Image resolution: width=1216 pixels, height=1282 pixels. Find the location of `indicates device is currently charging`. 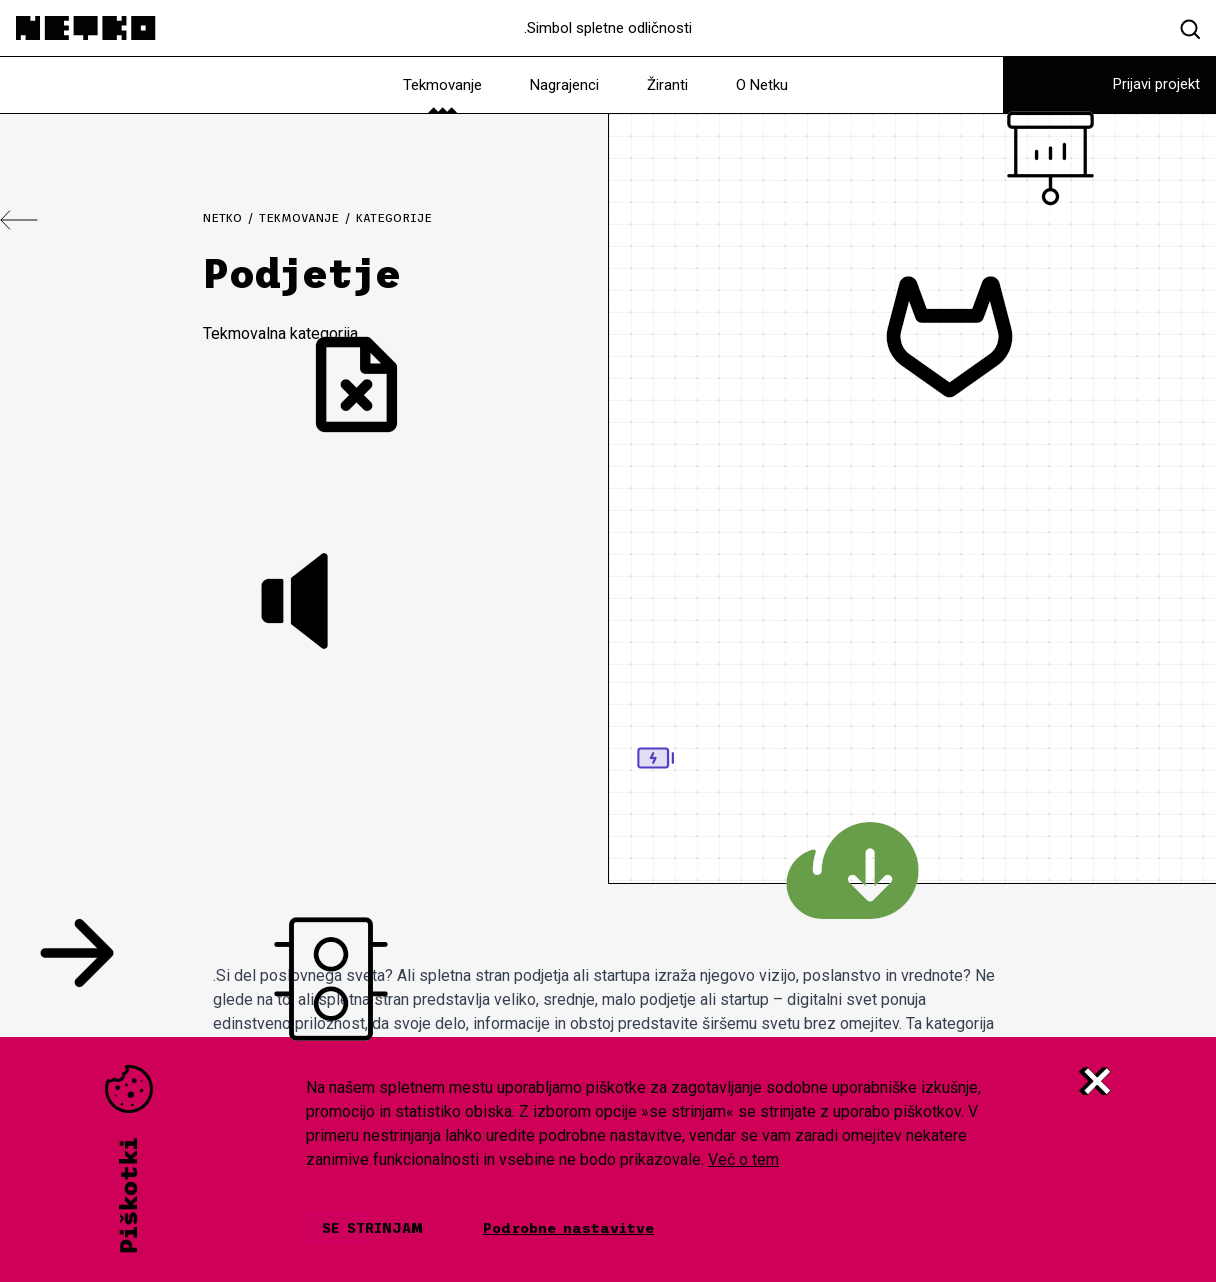

indicates device is currently charging is located at coordinates (655, 758).